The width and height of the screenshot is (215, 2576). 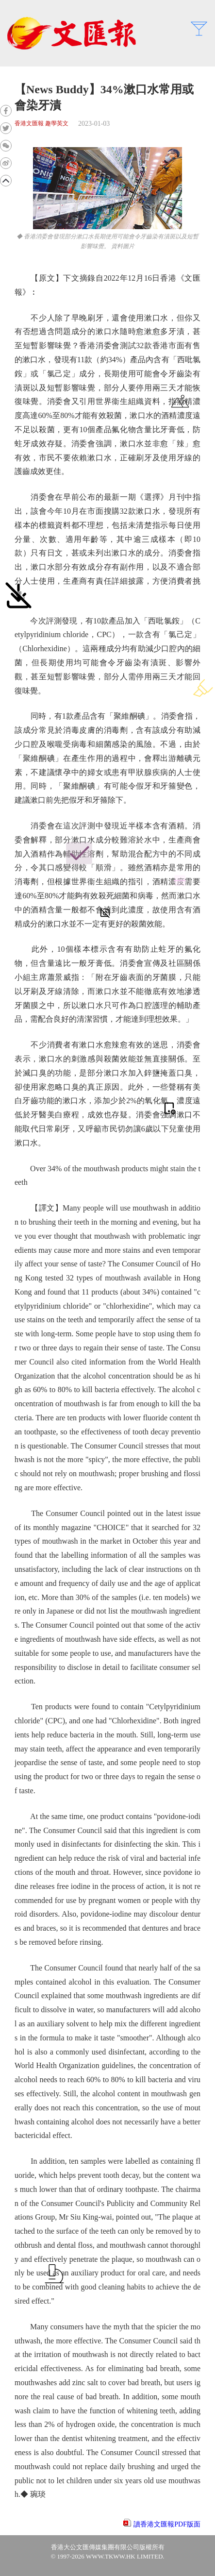 What do you see at coordinates (79, 853) in the screenshot?
I see `confirm or submit an action` at bounding box center [79, 853].